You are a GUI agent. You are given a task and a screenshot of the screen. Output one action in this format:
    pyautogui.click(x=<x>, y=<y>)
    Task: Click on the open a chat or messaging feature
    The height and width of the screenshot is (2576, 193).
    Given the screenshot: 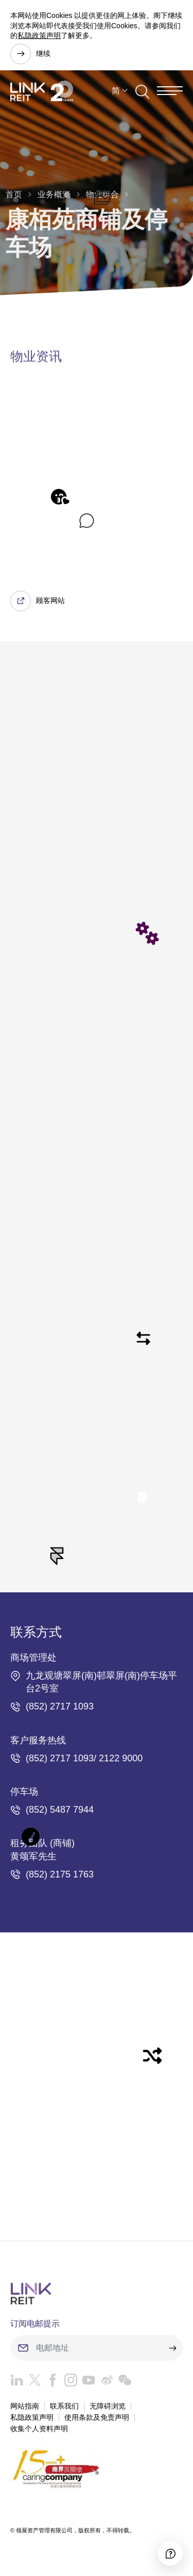 What is the action you would take?
    pyautogui.click(x=86, y=520)
    